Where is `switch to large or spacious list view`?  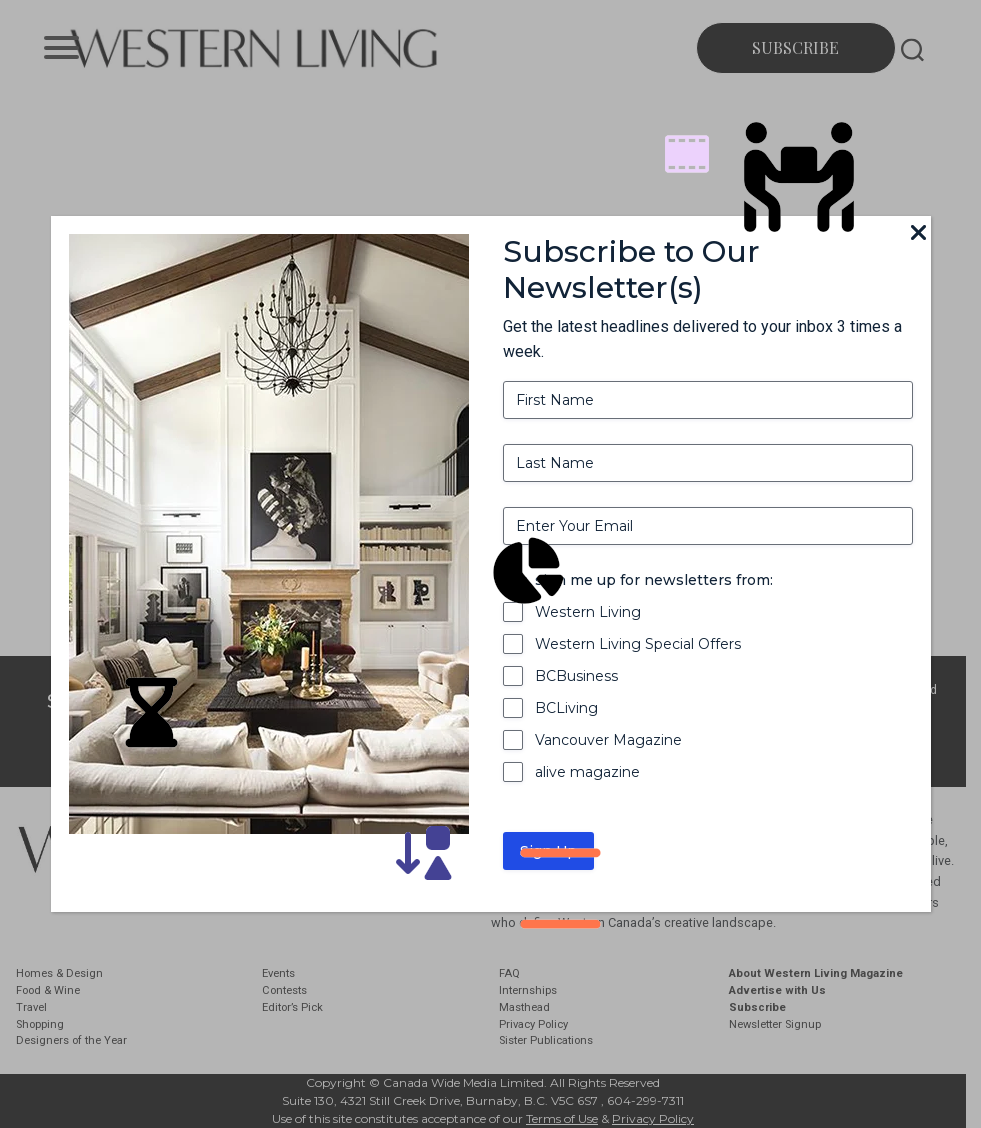 switch to large or spacious list view is located at coordinates (560, 888).